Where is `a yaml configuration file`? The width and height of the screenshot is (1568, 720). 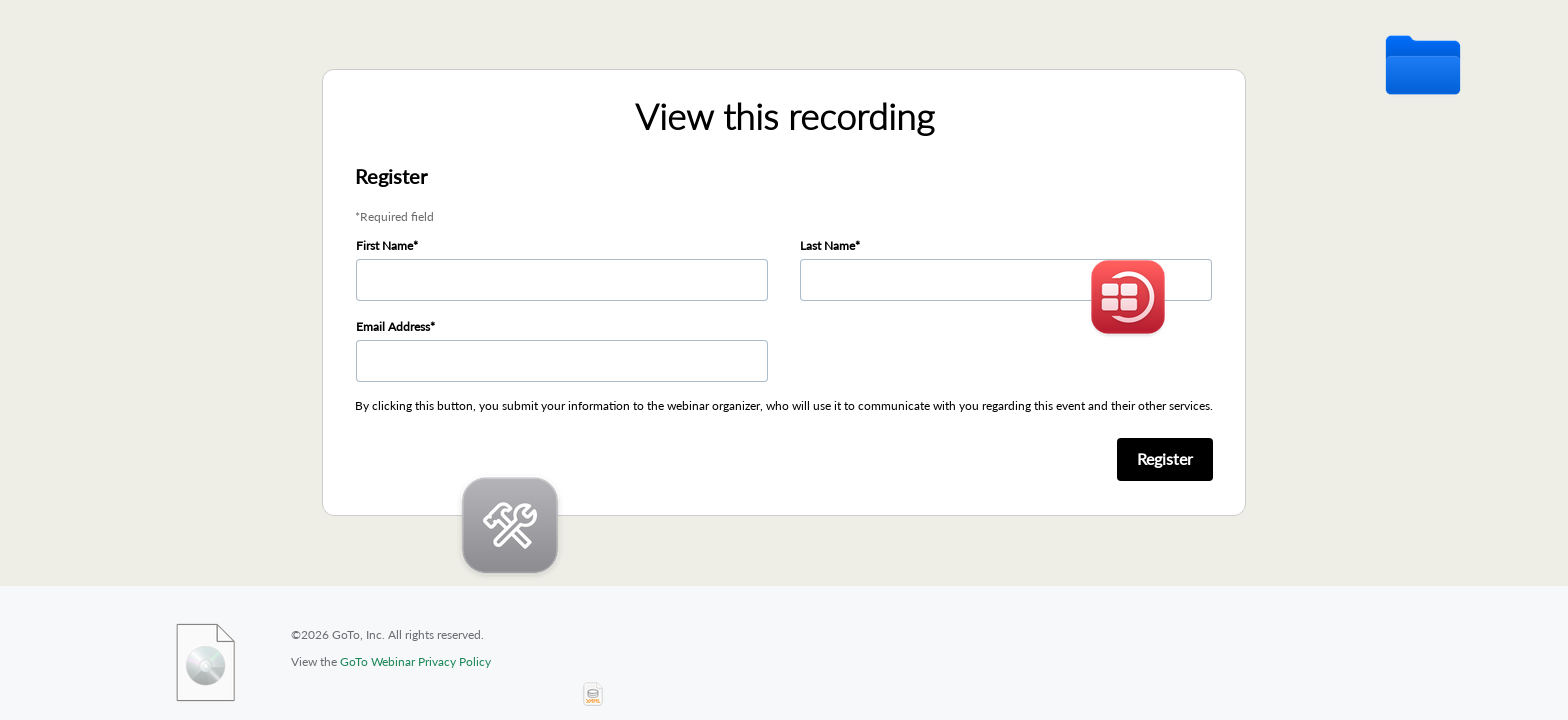 a yaml configuration file is located at coordinates (593, 694).